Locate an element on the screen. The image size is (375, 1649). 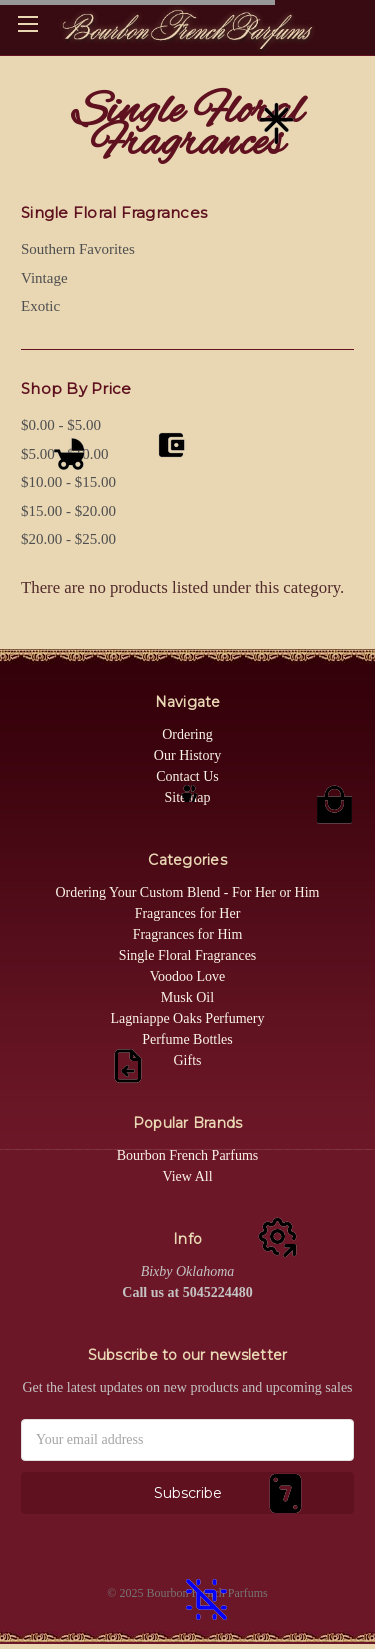
artboard or canvas is disabled is located at coordinates (206, 1599).